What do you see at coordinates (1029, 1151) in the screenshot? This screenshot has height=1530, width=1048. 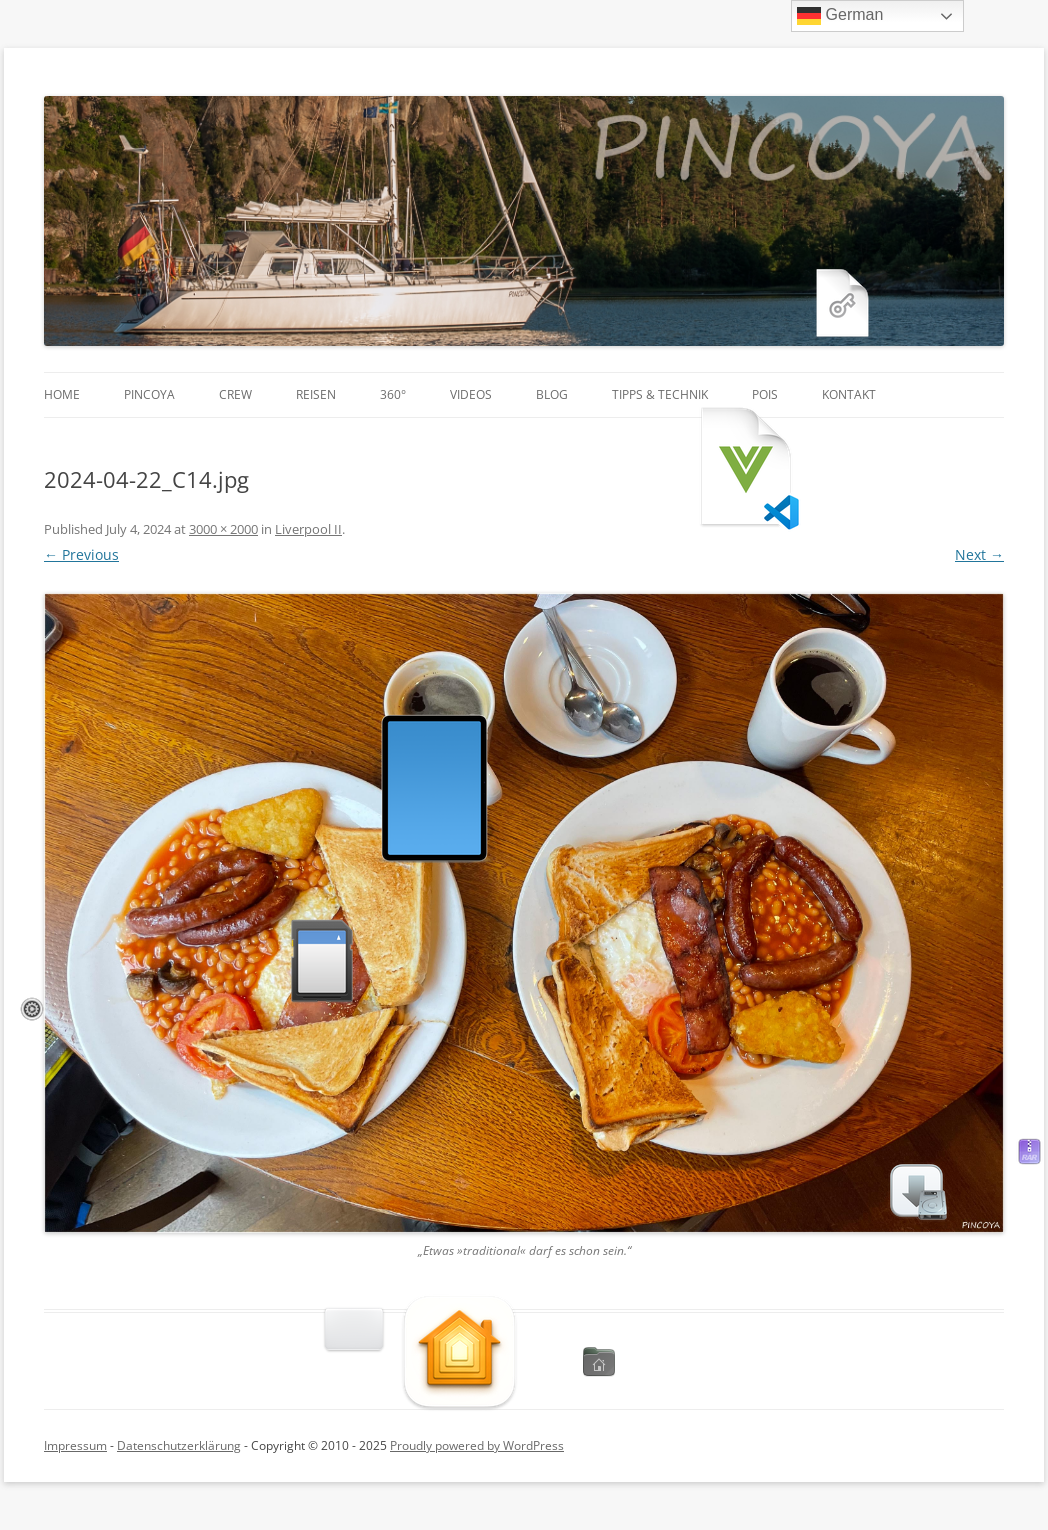 I see `a compressed RAR archive file` at bounding box center [1029, 1151].